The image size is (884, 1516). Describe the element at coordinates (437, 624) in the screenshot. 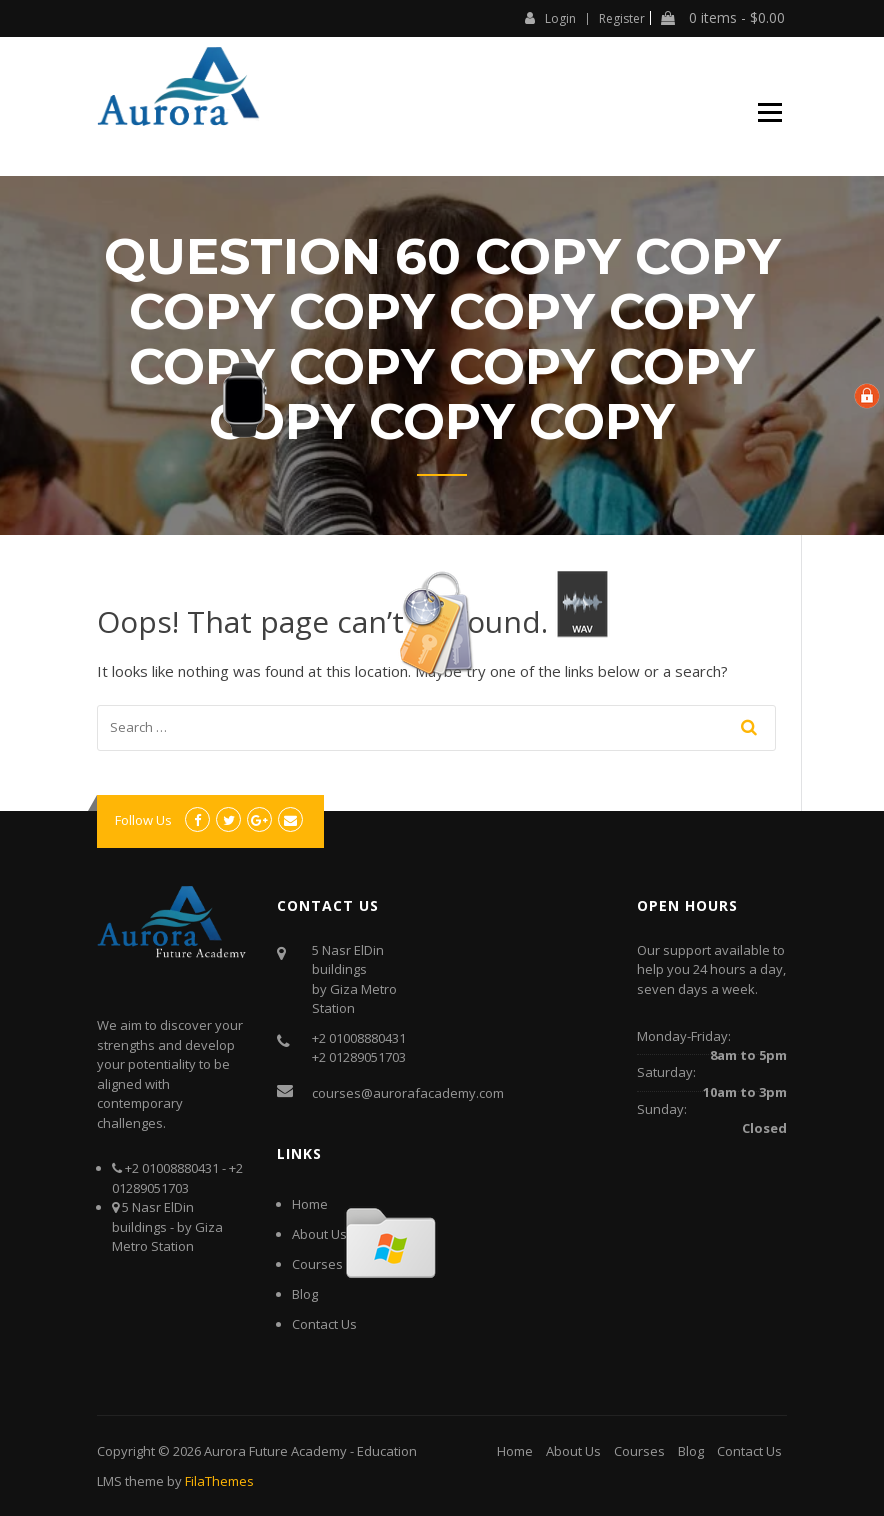

I see `view and manage kerberos authentication tickets` at that location.